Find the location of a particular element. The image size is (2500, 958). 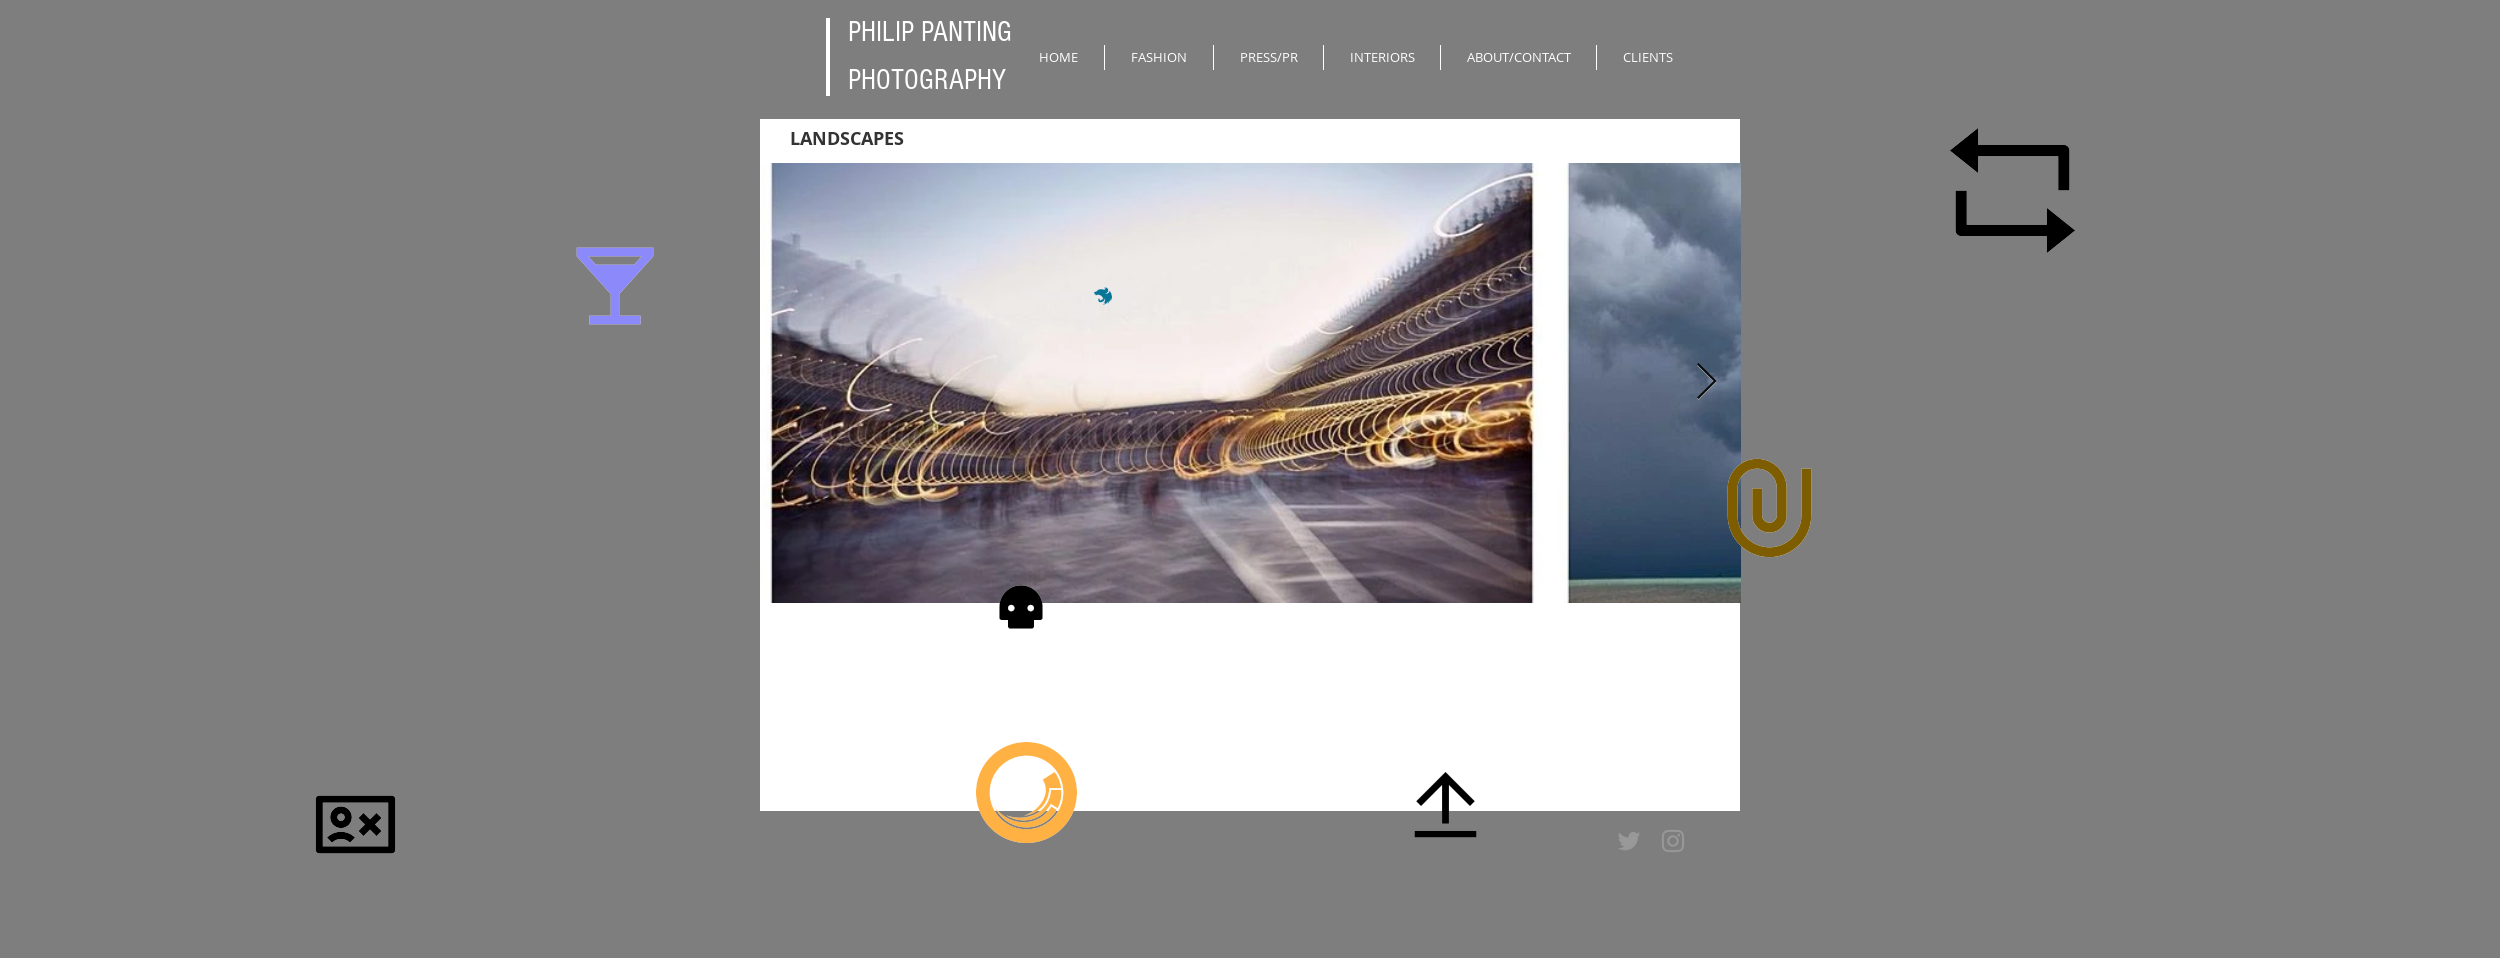

sitecore branding or logo identifier is located at coordinates (1026, 792).